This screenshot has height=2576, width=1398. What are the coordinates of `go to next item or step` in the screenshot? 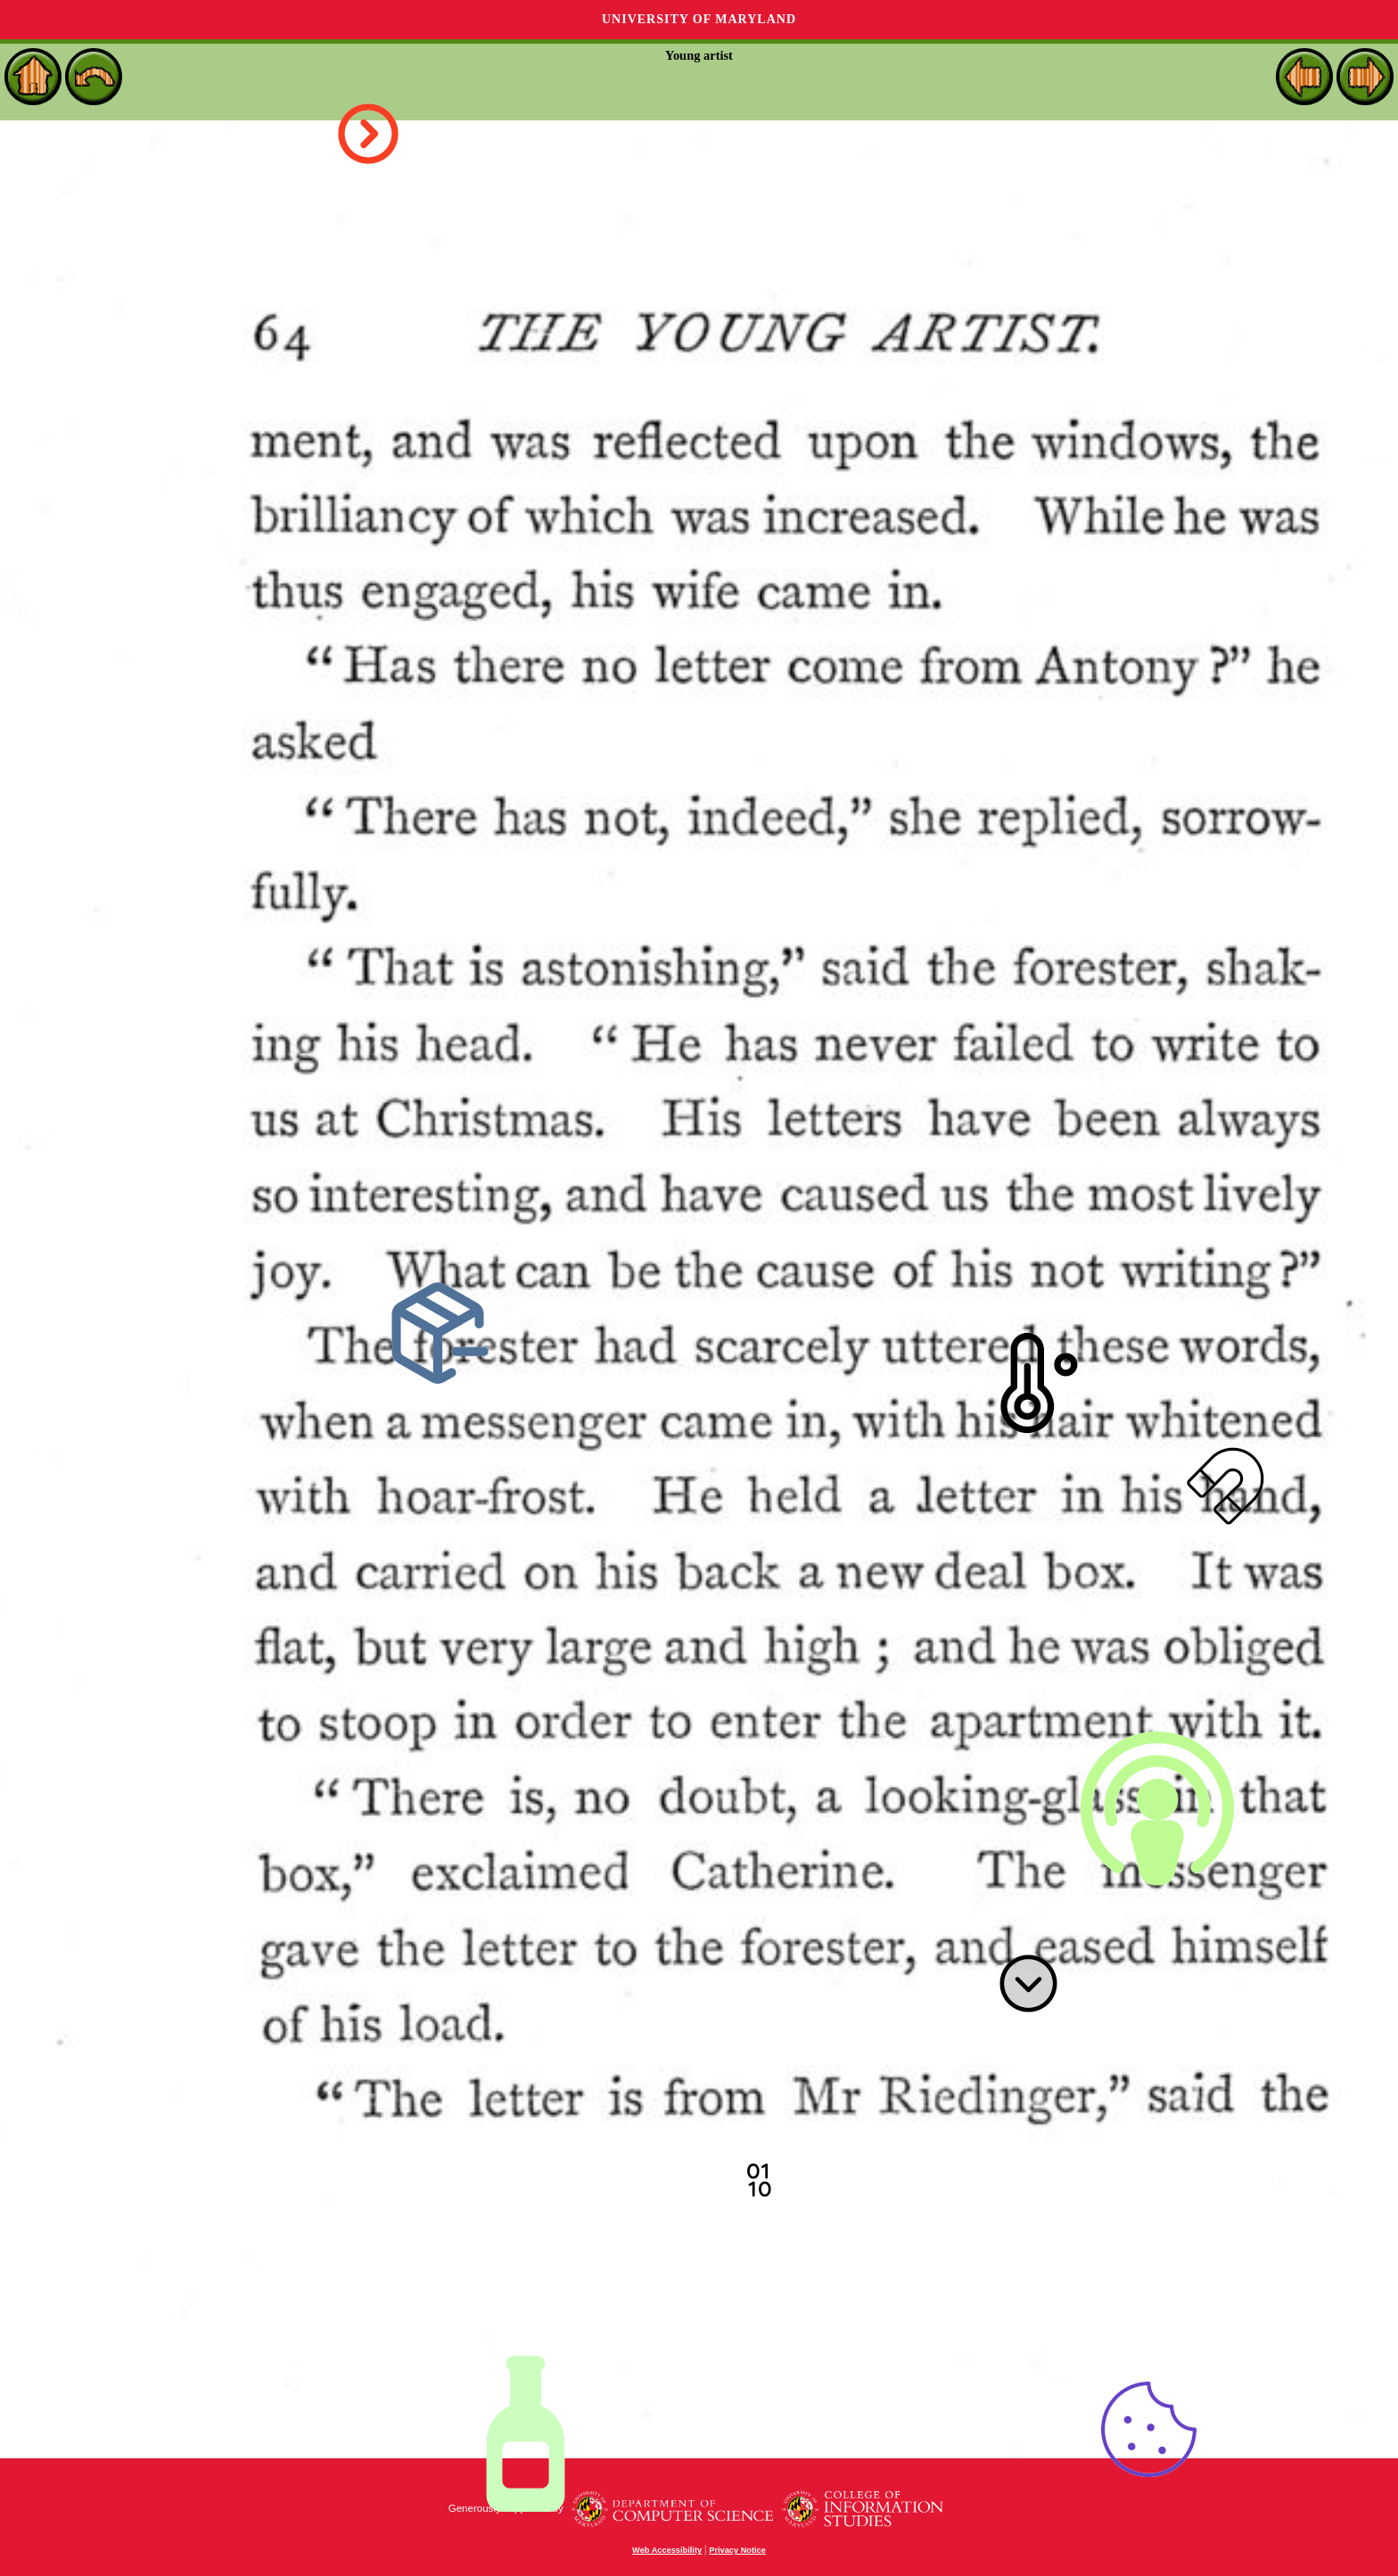 It's located at (368, 134).